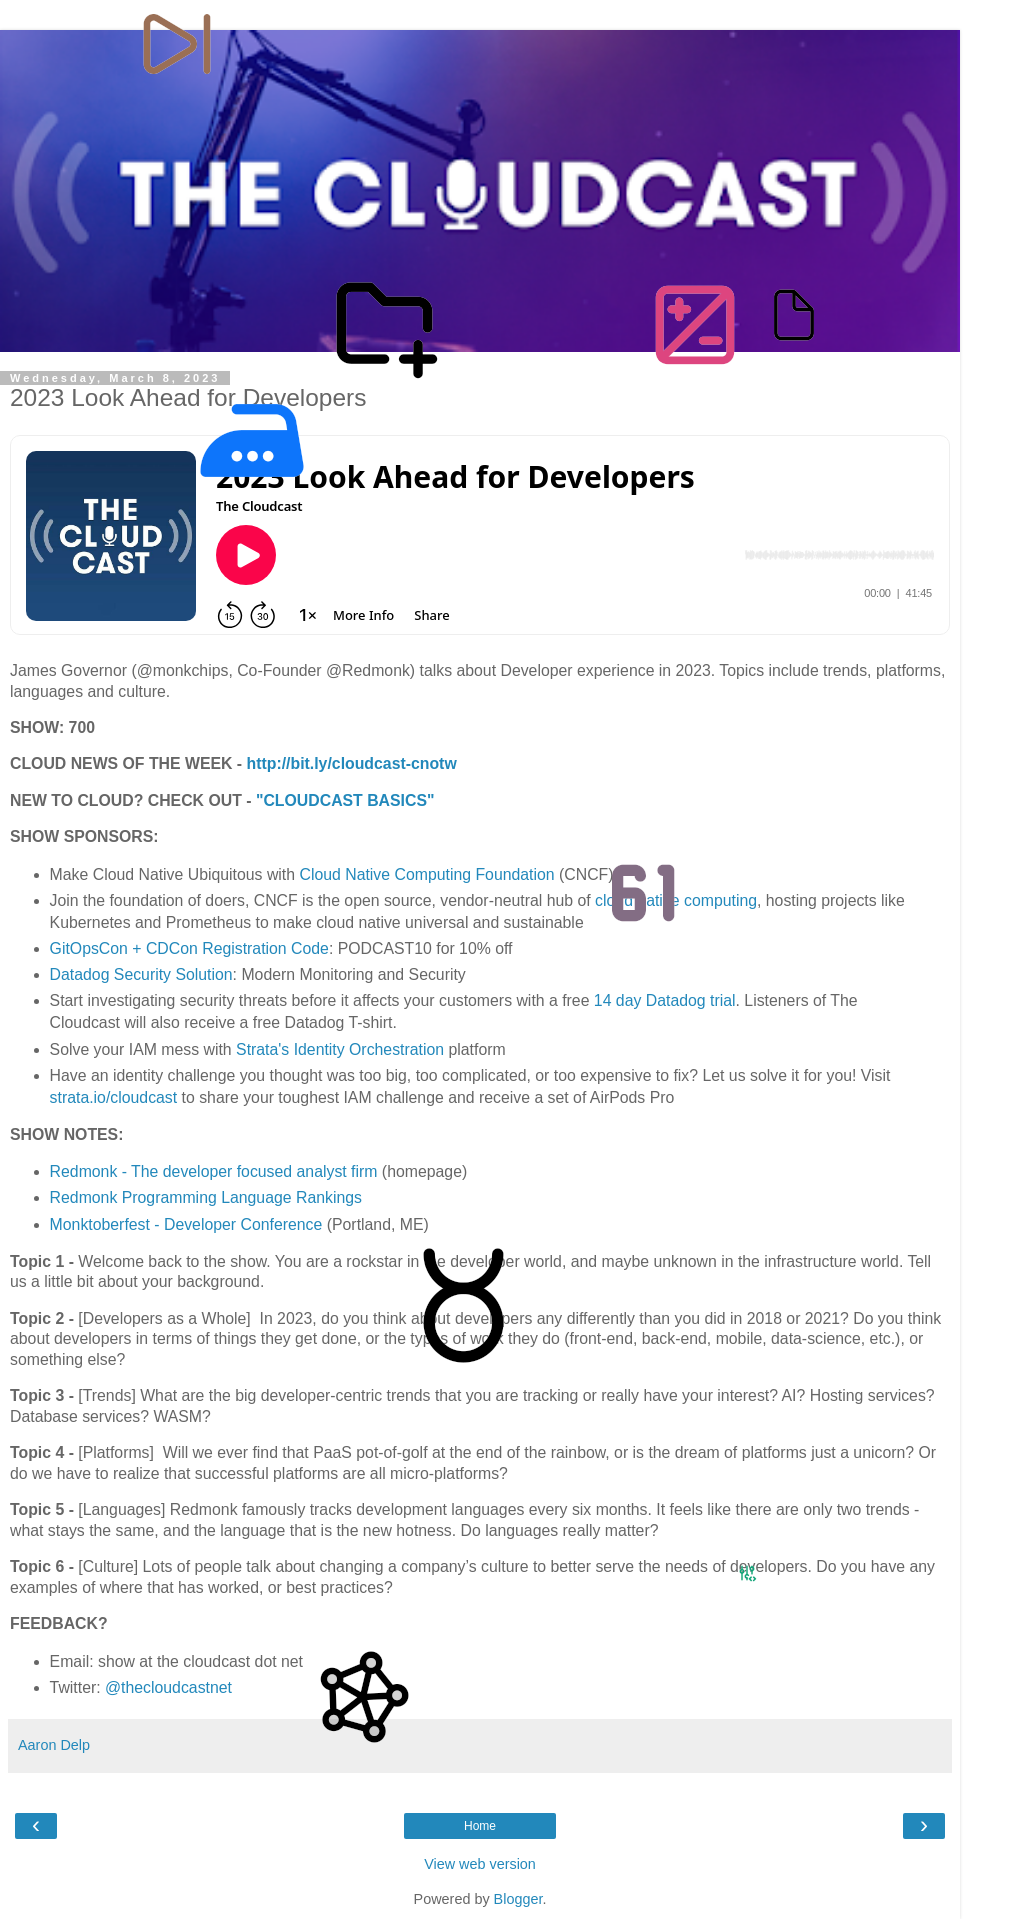  Describe the element at coordinates (384, 325) in the screenshot. I see `create a new folder` at that location.